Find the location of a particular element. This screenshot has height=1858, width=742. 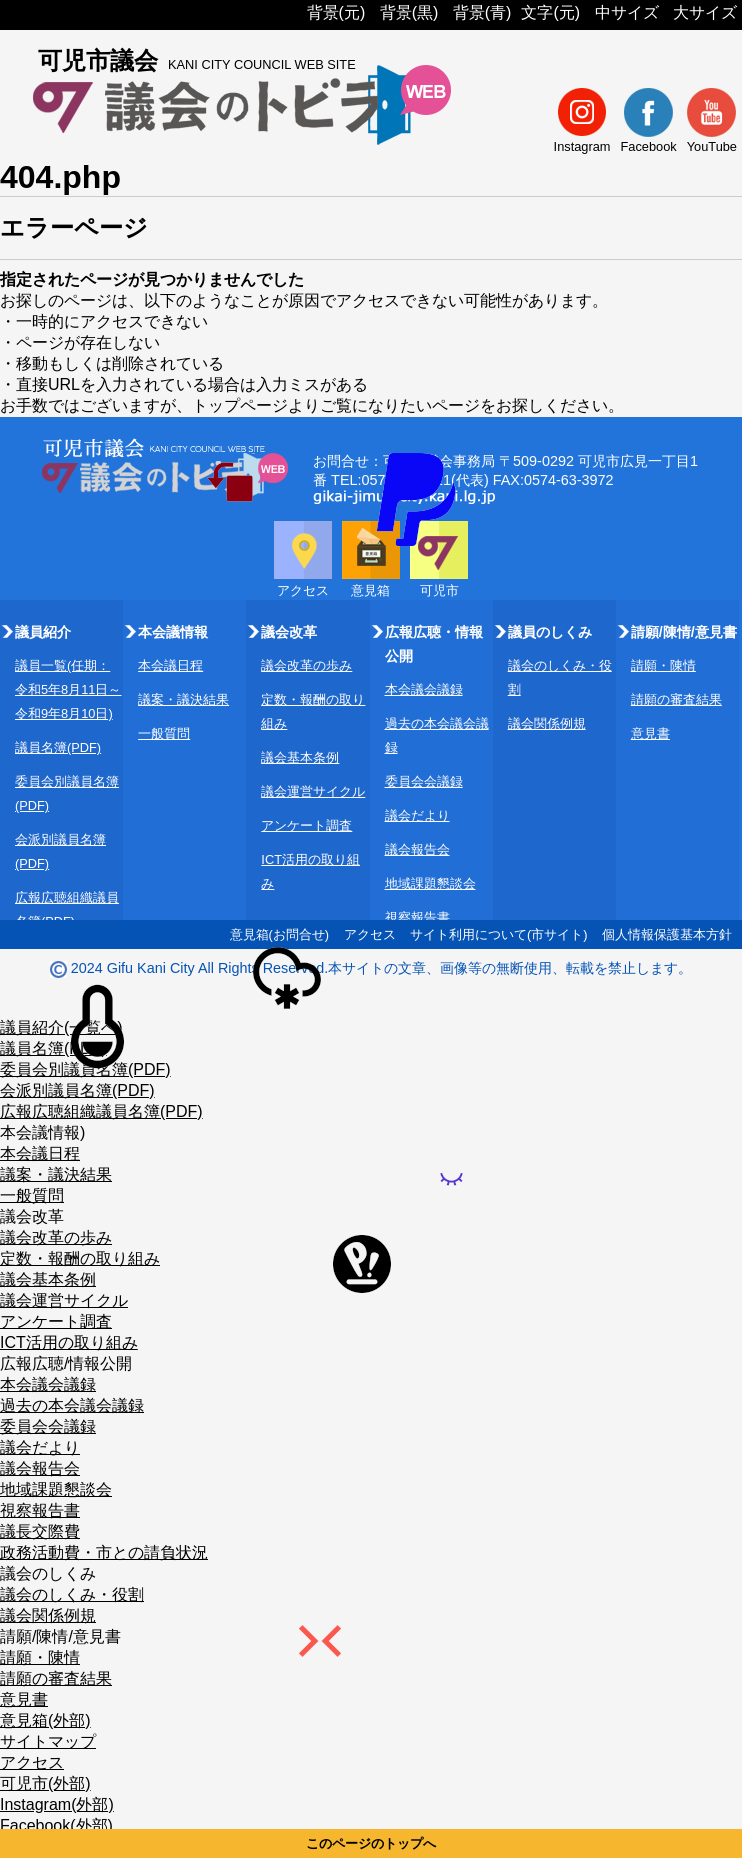

hide password or sensitive content is located at coordinates (451, 1178).